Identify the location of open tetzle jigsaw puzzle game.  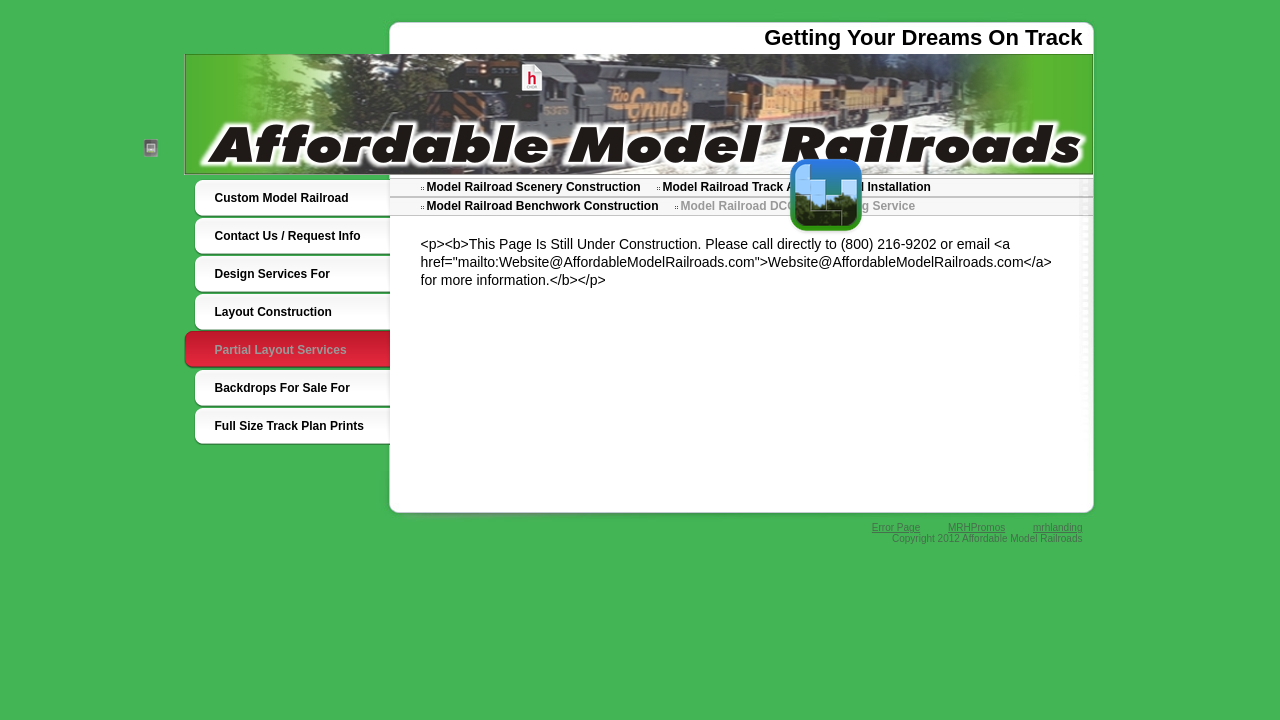
(826, 195).